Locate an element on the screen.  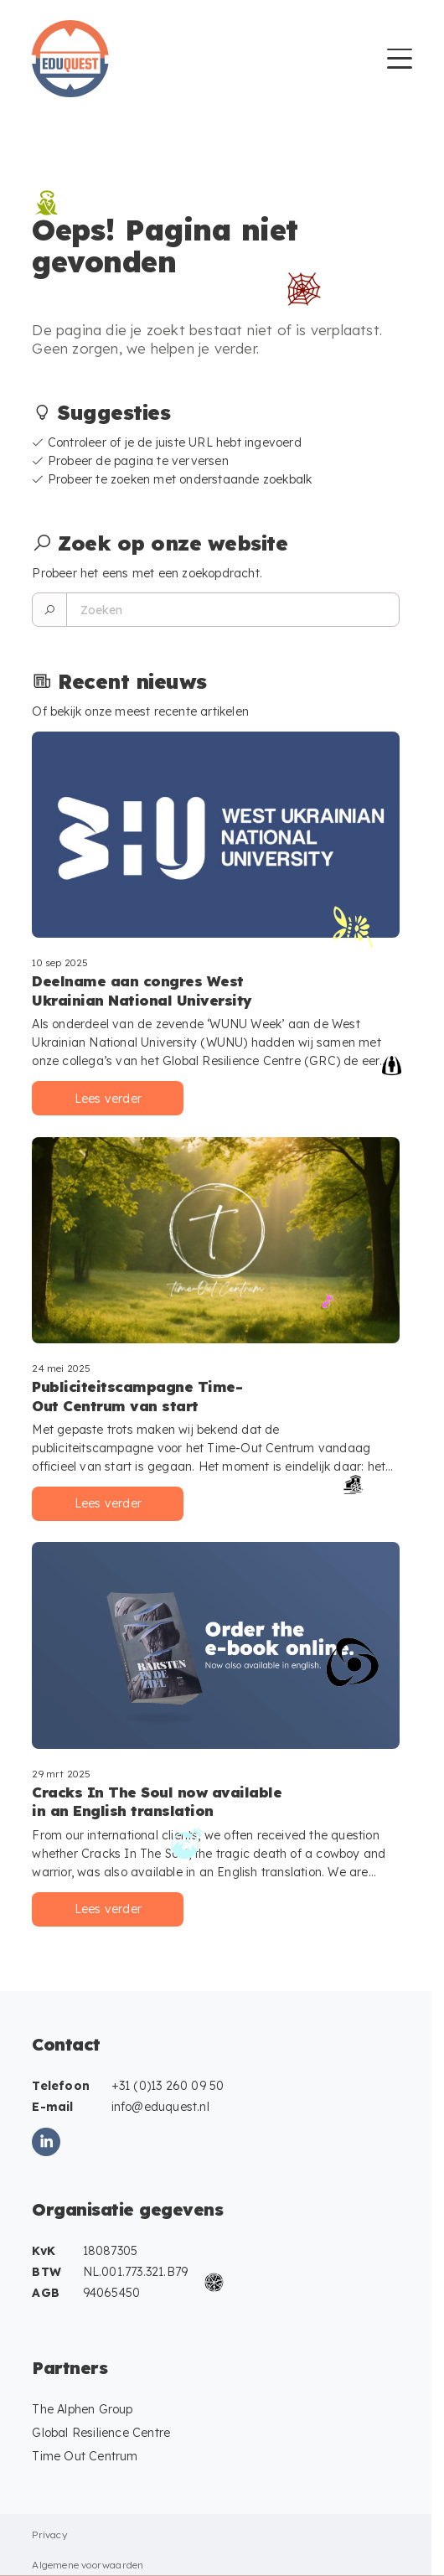
indicates a spider or web-related game element is located at coordinates (304, 289).